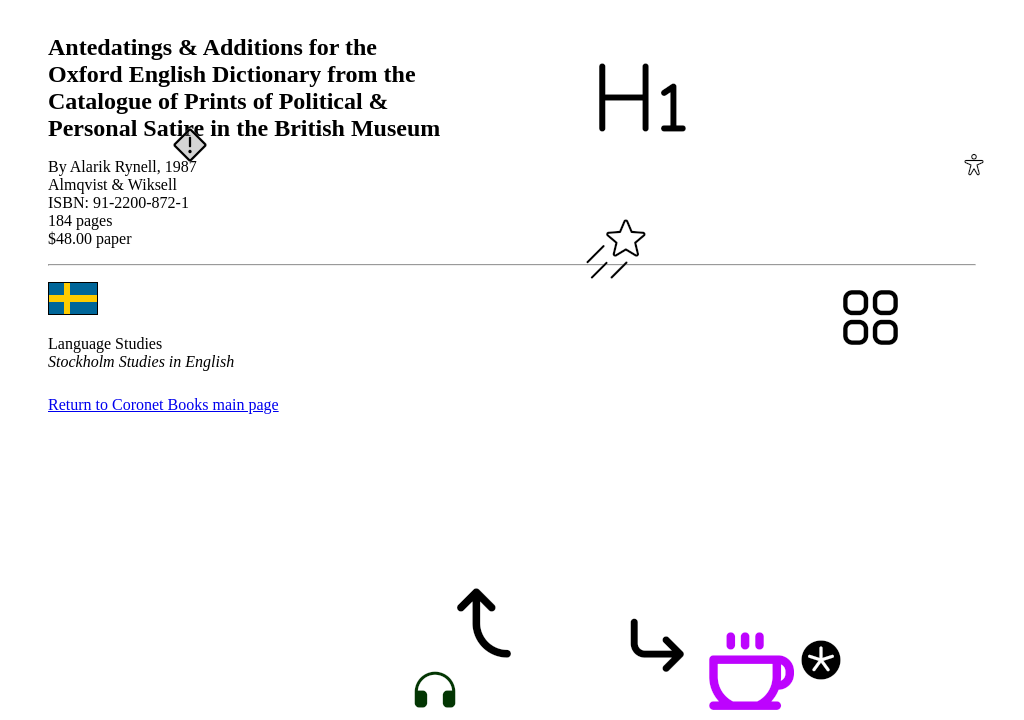 This screenshot has height=720, width=1024. What do you see at coordinates (974, 165) in the screenshot?
I see `accessibility settings or features` at bounding box center [974, 165].